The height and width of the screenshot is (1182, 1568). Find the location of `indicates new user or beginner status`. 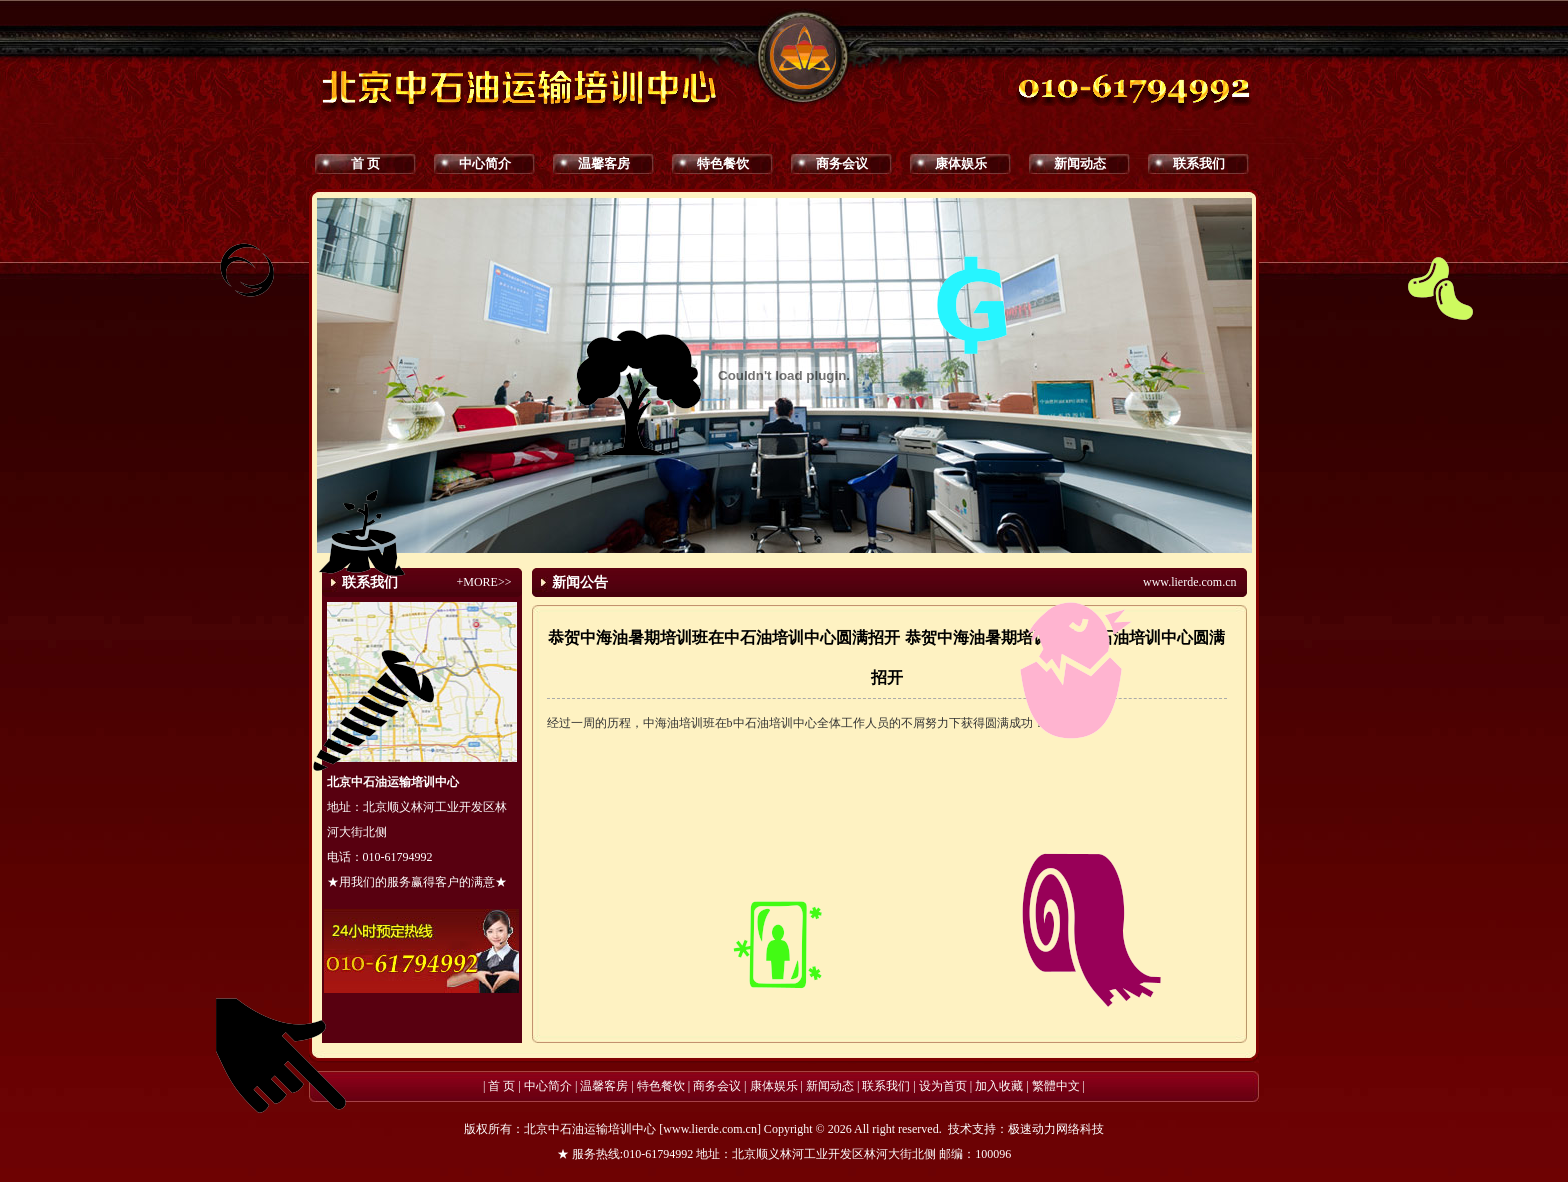

indicates new user or beginner status is located at coordinates (1071, 668).